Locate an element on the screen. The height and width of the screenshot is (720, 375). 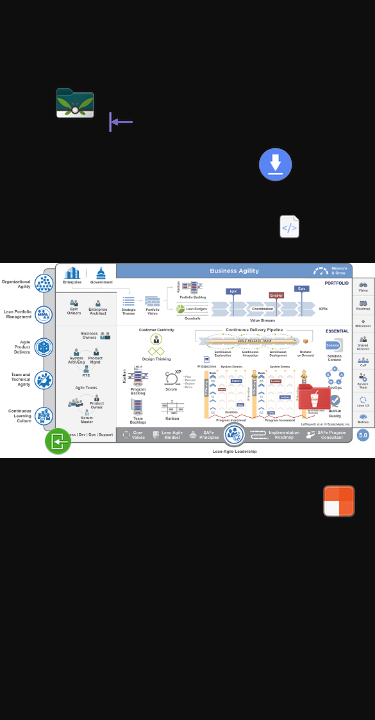
switch to the bottom-left workspace is located at coordinates (339, 501).